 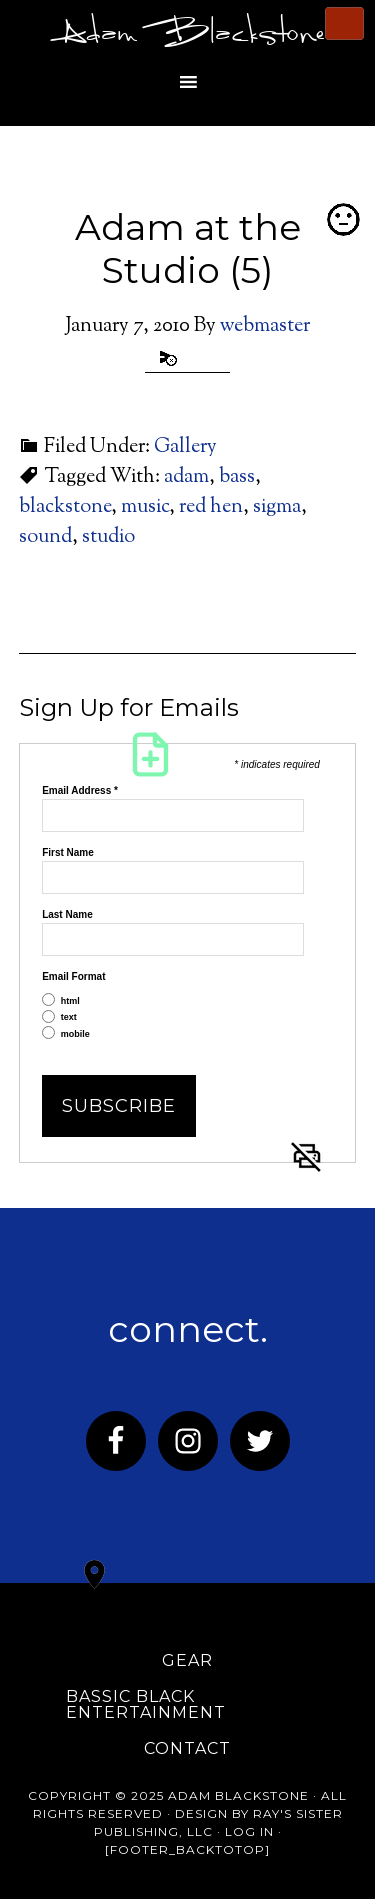 I want to click on placeholder for image or media content, so click(x=344, y=23).